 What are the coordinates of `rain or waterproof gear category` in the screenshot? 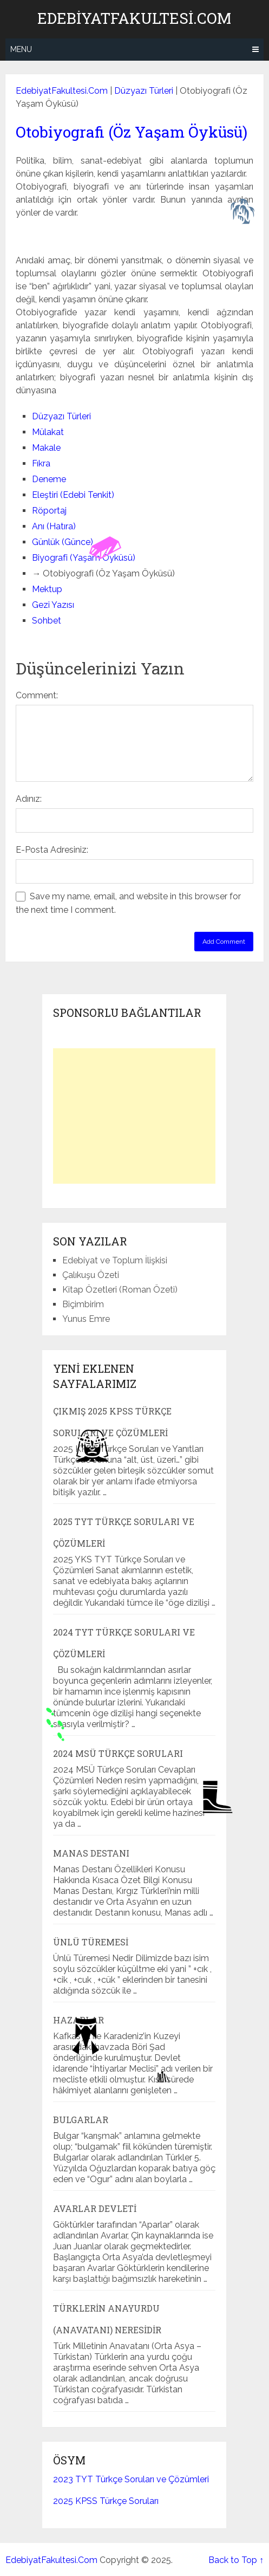 It's located at (218, 1797).